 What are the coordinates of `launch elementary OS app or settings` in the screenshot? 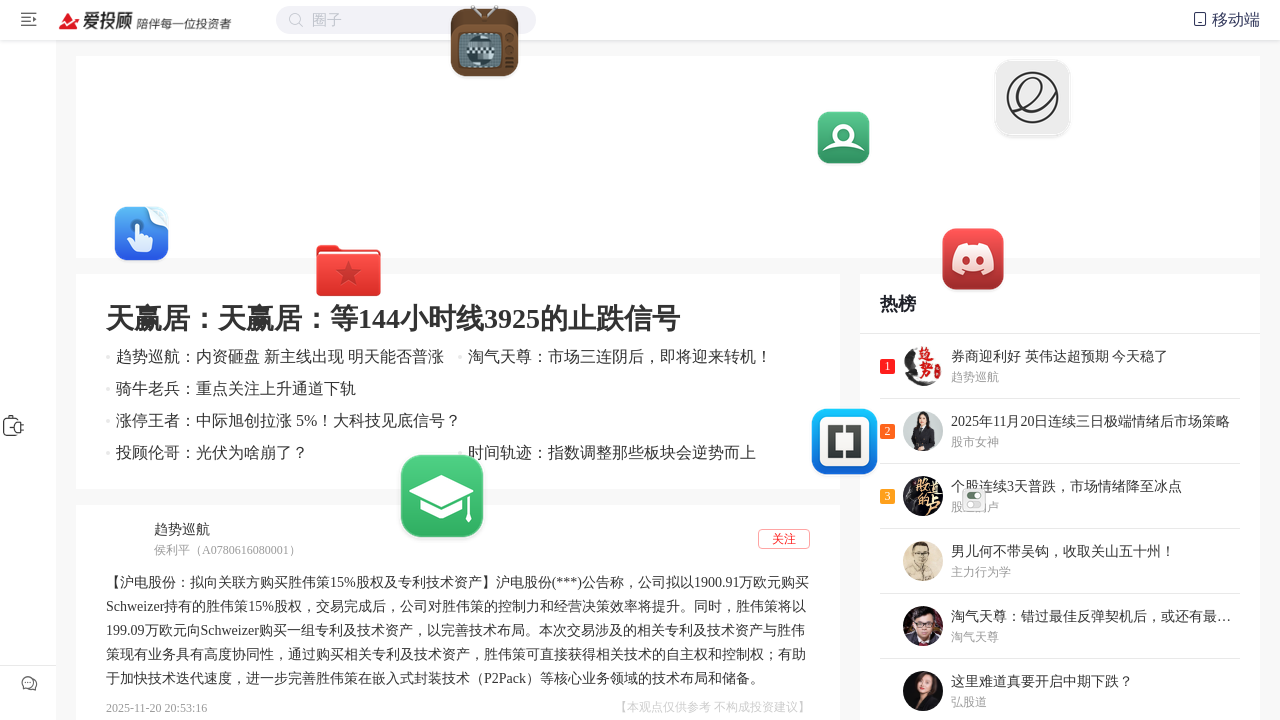 It's located at (1032, 97).